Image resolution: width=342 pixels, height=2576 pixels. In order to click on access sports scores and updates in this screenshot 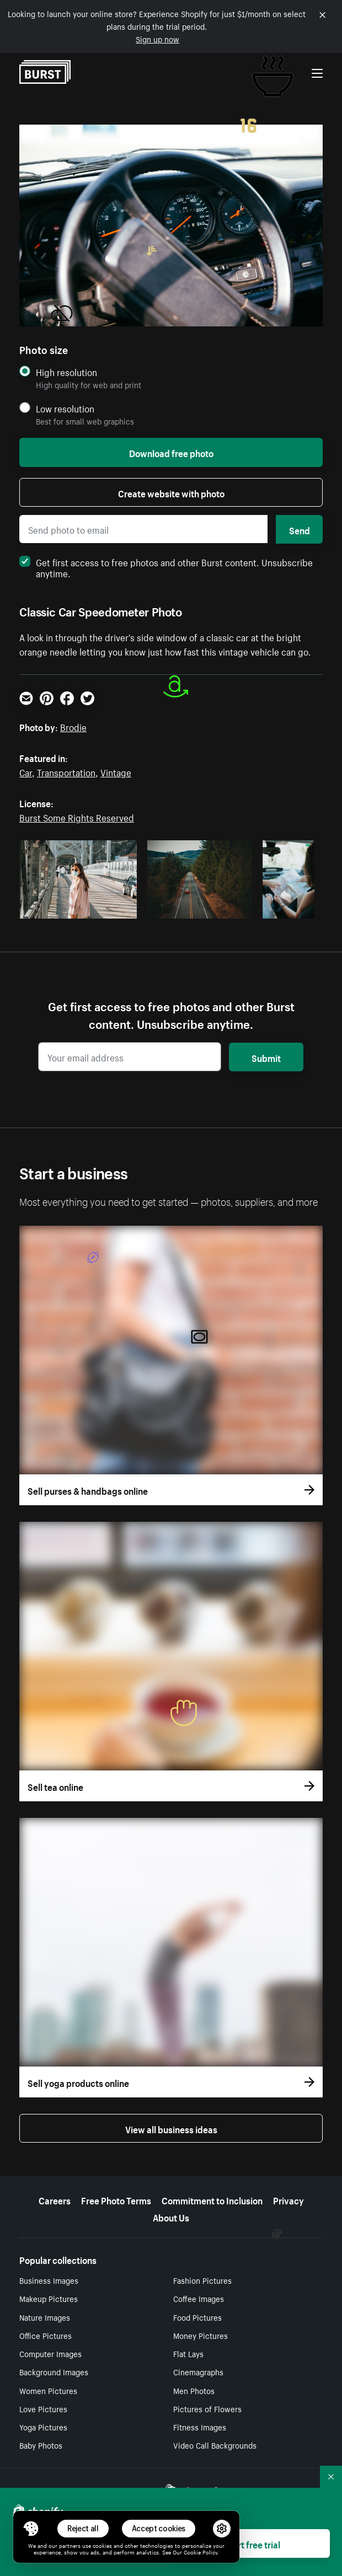, I will do `click(93, 1257)`.